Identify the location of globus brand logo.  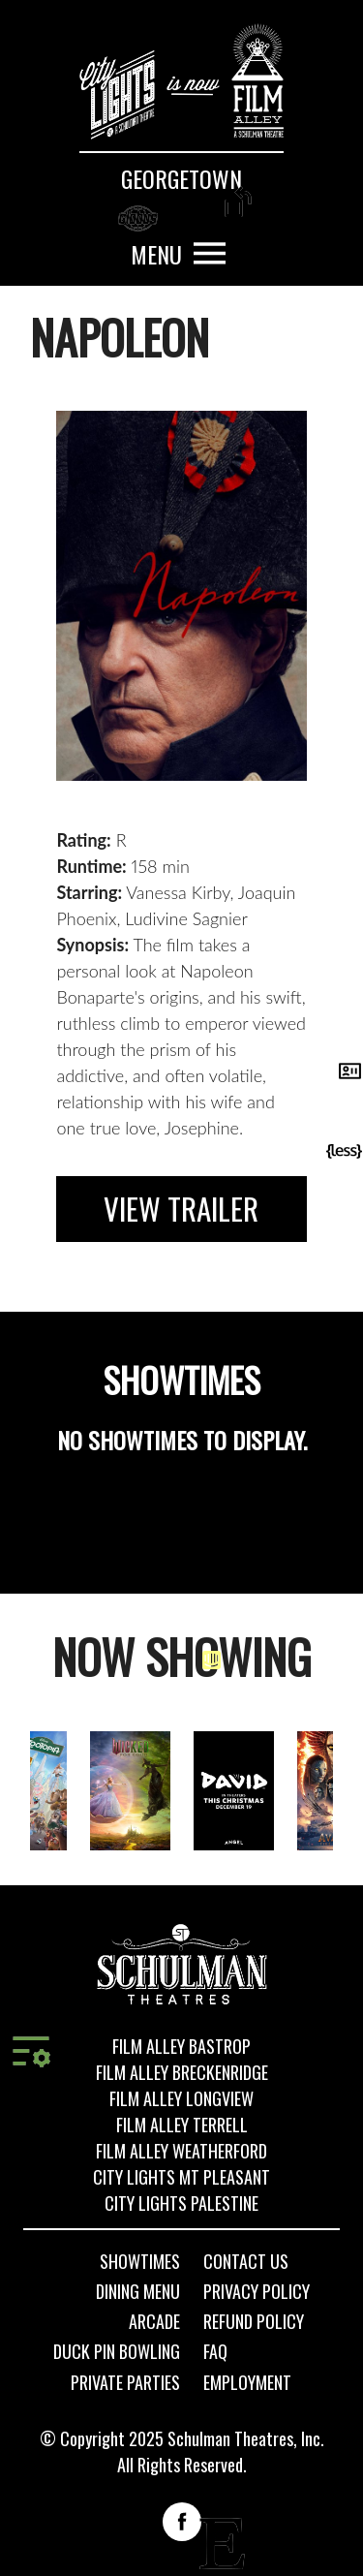
(137, 218).